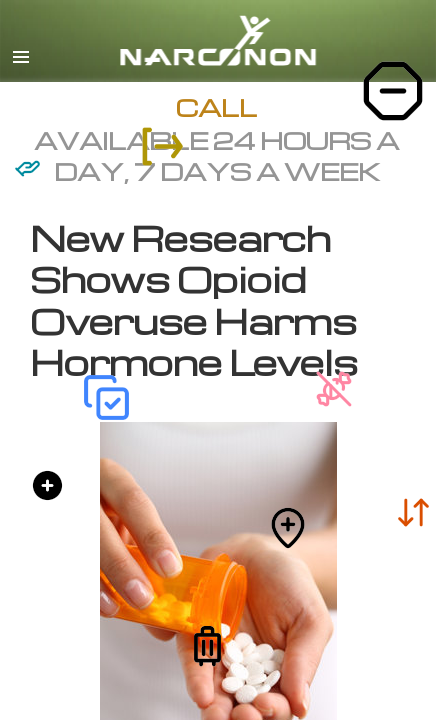  Describe the element at coordinates (27, 167) in the screenshot. I see `access help or support options` at that location.